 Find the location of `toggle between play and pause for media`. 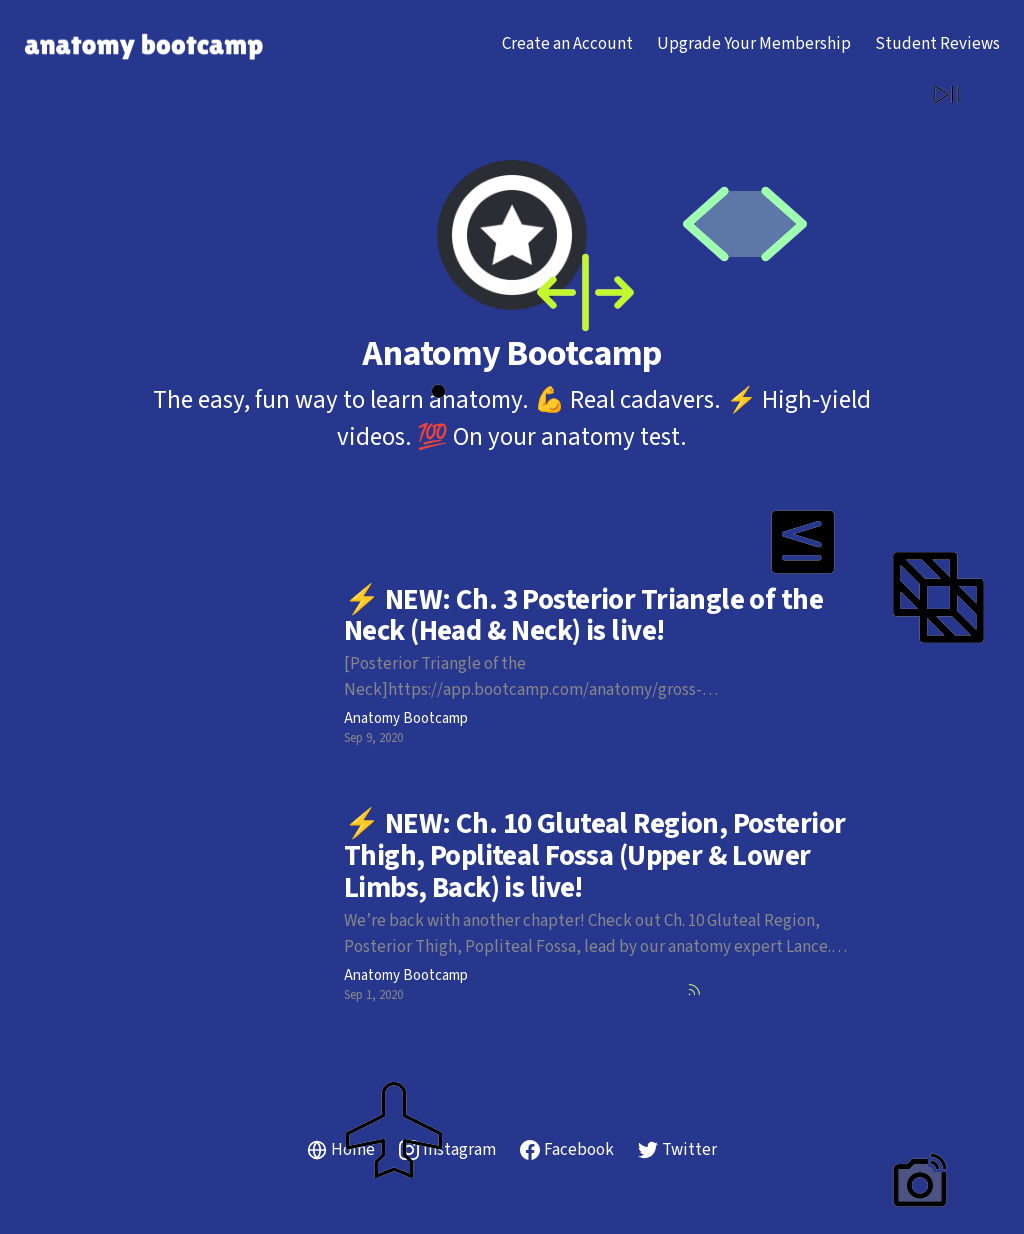

toggle between play and pause for media is located at coordinates (946, 94).